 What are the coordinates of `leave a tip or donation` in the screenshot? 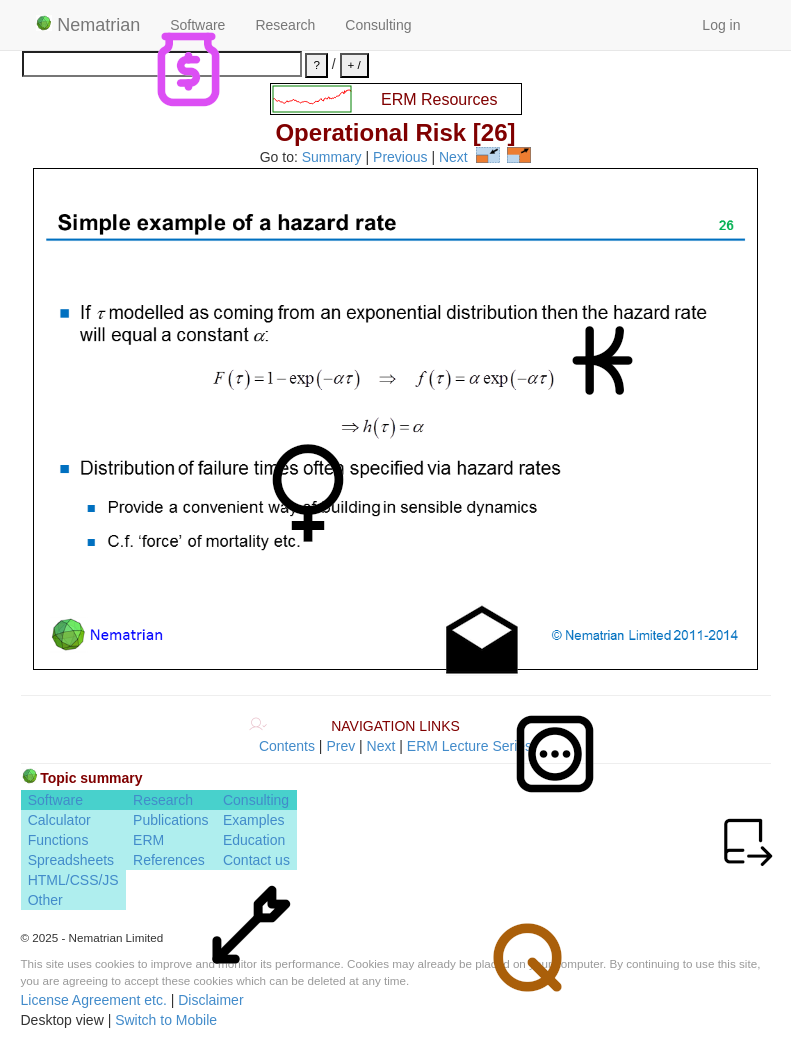 It's located at (188, 67).